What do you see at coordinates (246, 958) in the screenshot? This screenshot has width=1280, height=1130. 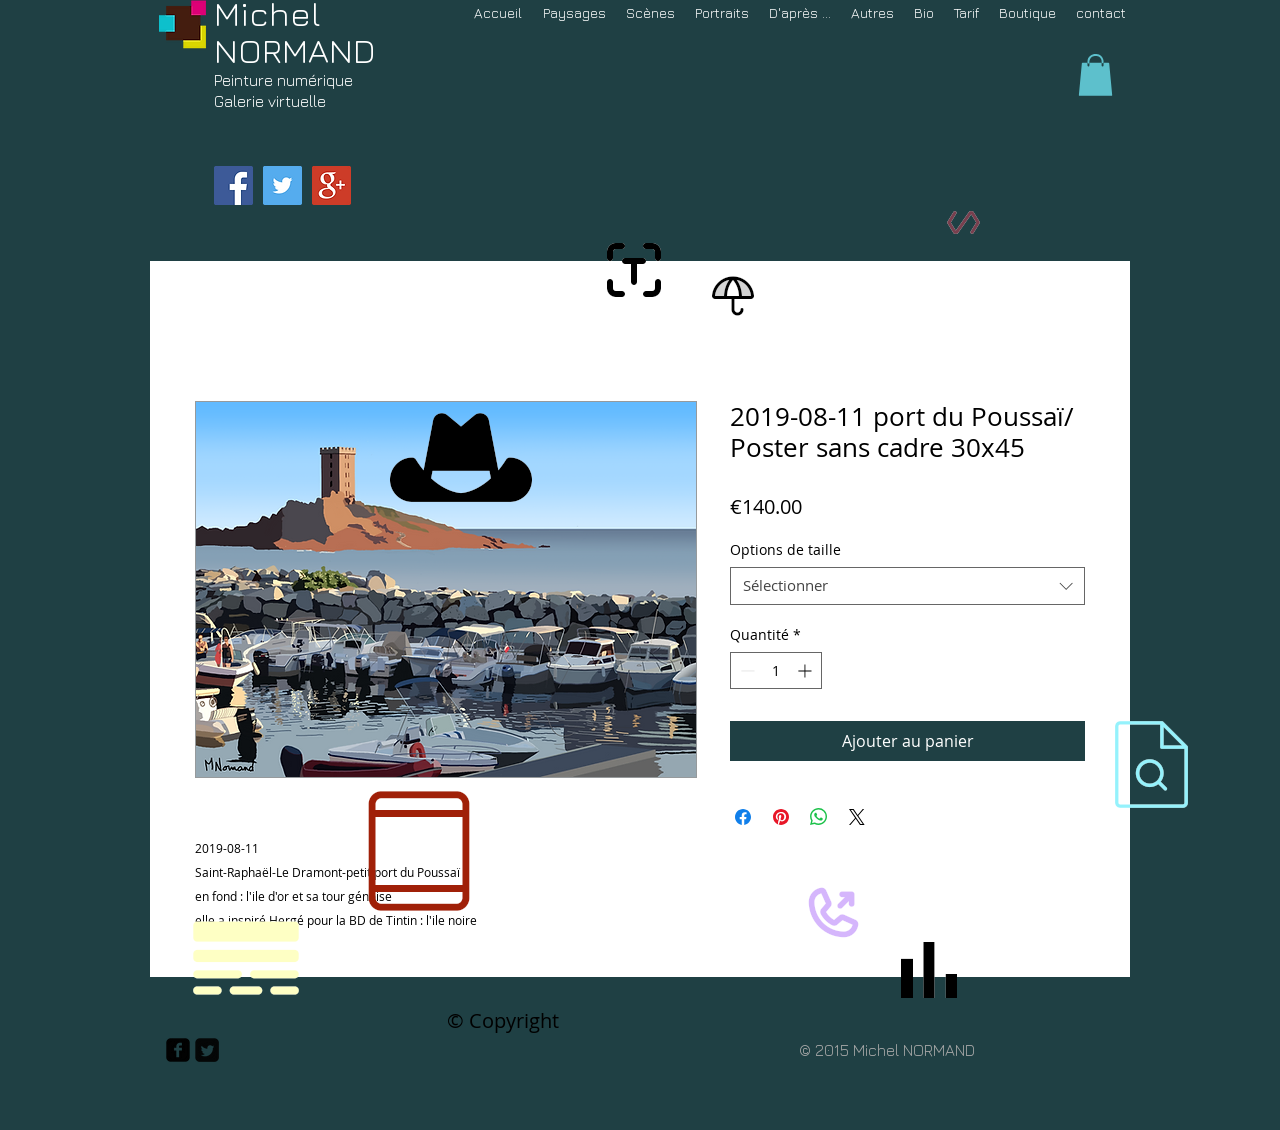 I see `adjust gradient or color fill settings` at bounding box center [246, 958].